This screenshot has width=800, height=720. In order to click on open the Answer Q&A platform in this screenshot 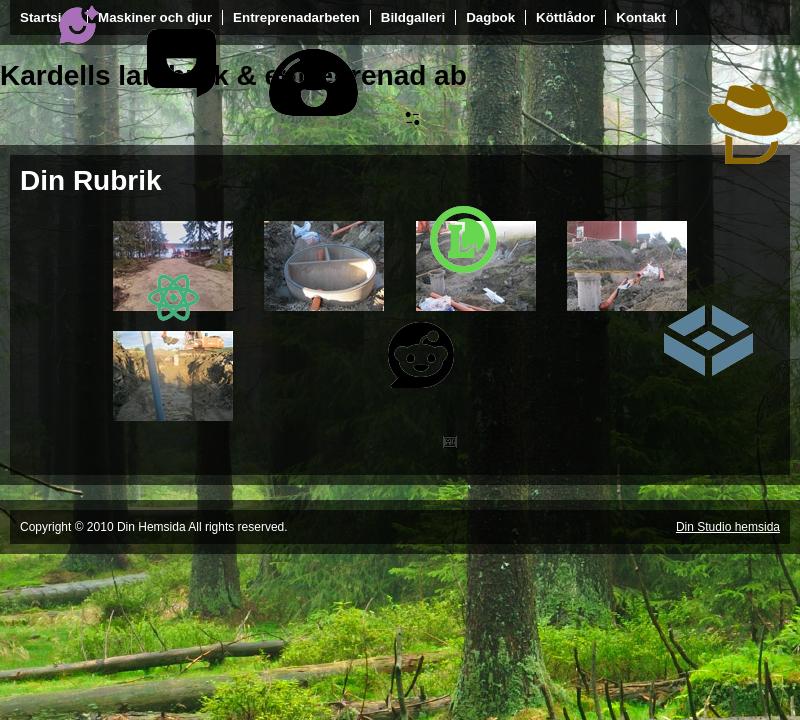, I will do `click(181, 63)`.